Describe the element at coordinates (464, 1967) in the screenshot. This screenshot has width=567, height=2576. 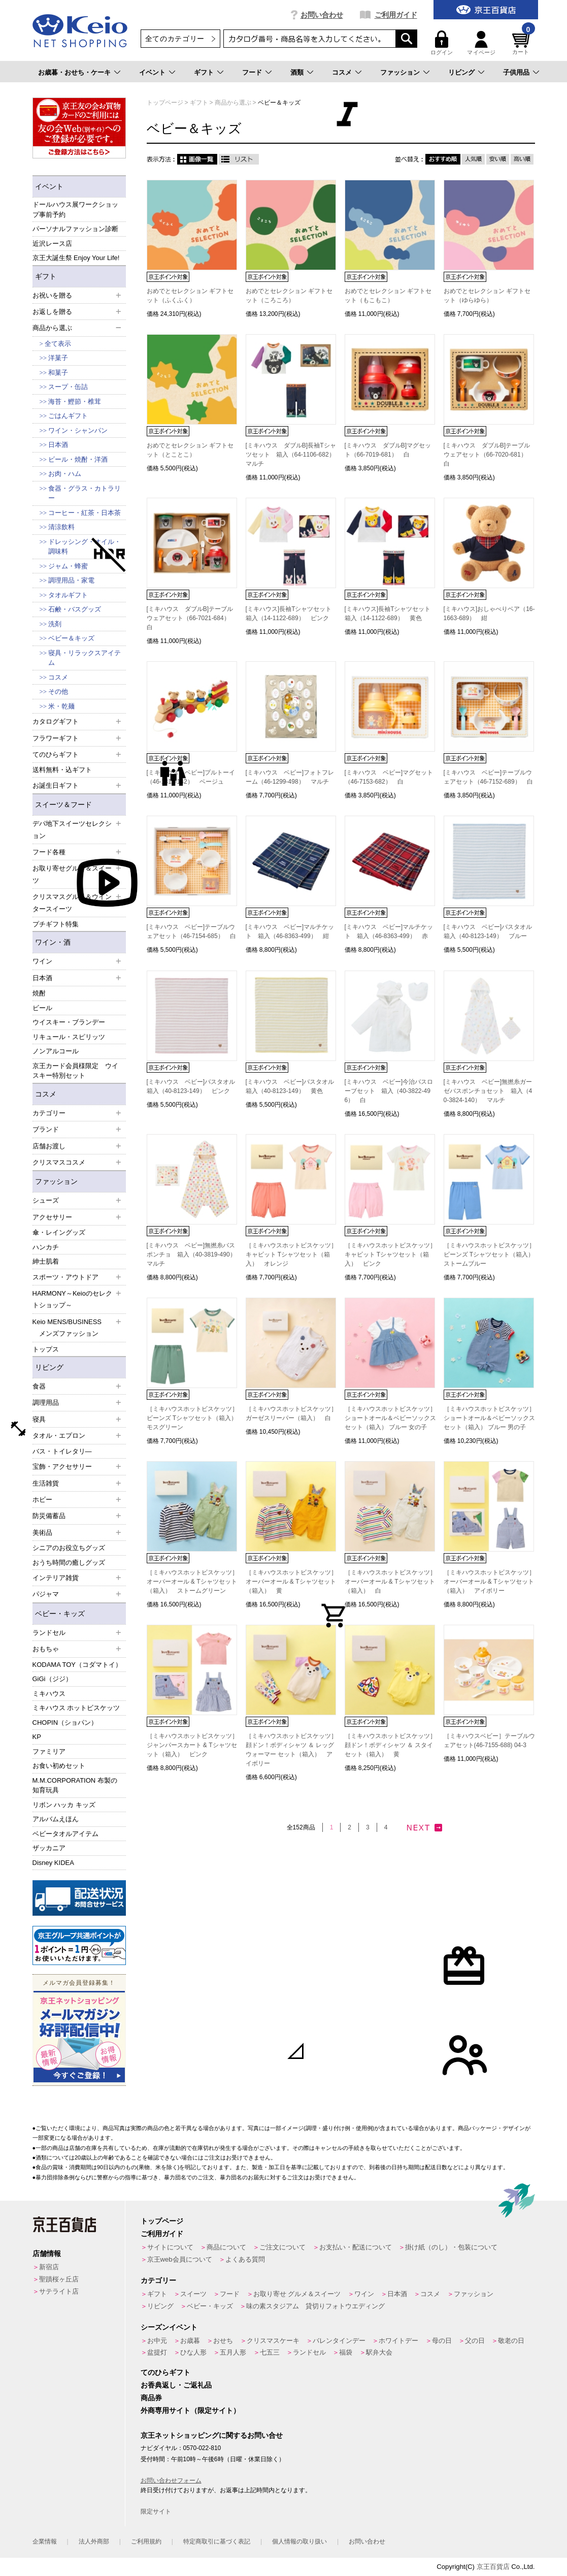
I see `redeem a gift card or voucher` at that location.